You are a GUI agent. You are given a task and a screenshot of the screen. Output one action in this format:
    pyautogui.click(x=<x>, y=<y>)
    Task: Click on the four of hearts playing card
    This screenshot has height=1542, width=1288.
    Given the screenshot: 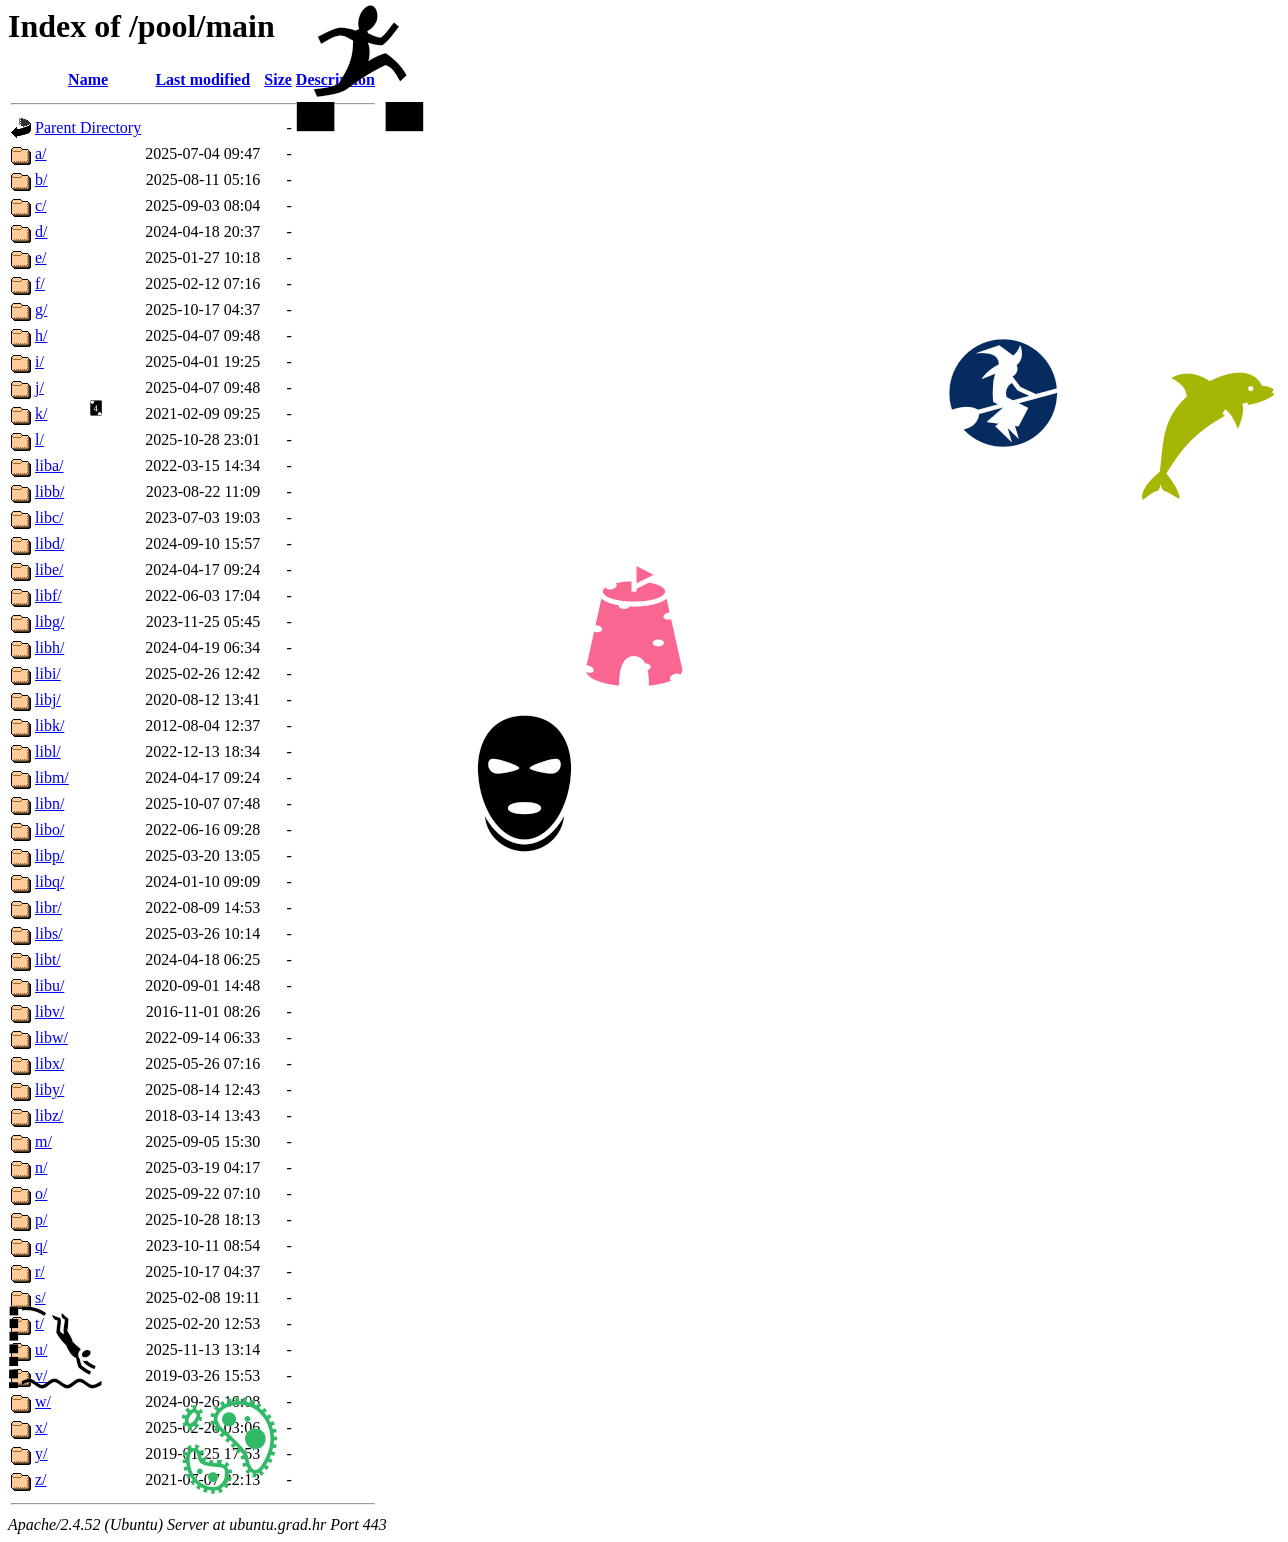 What is the action you would take?
    pyautogui.click(x=96, y=408)
    